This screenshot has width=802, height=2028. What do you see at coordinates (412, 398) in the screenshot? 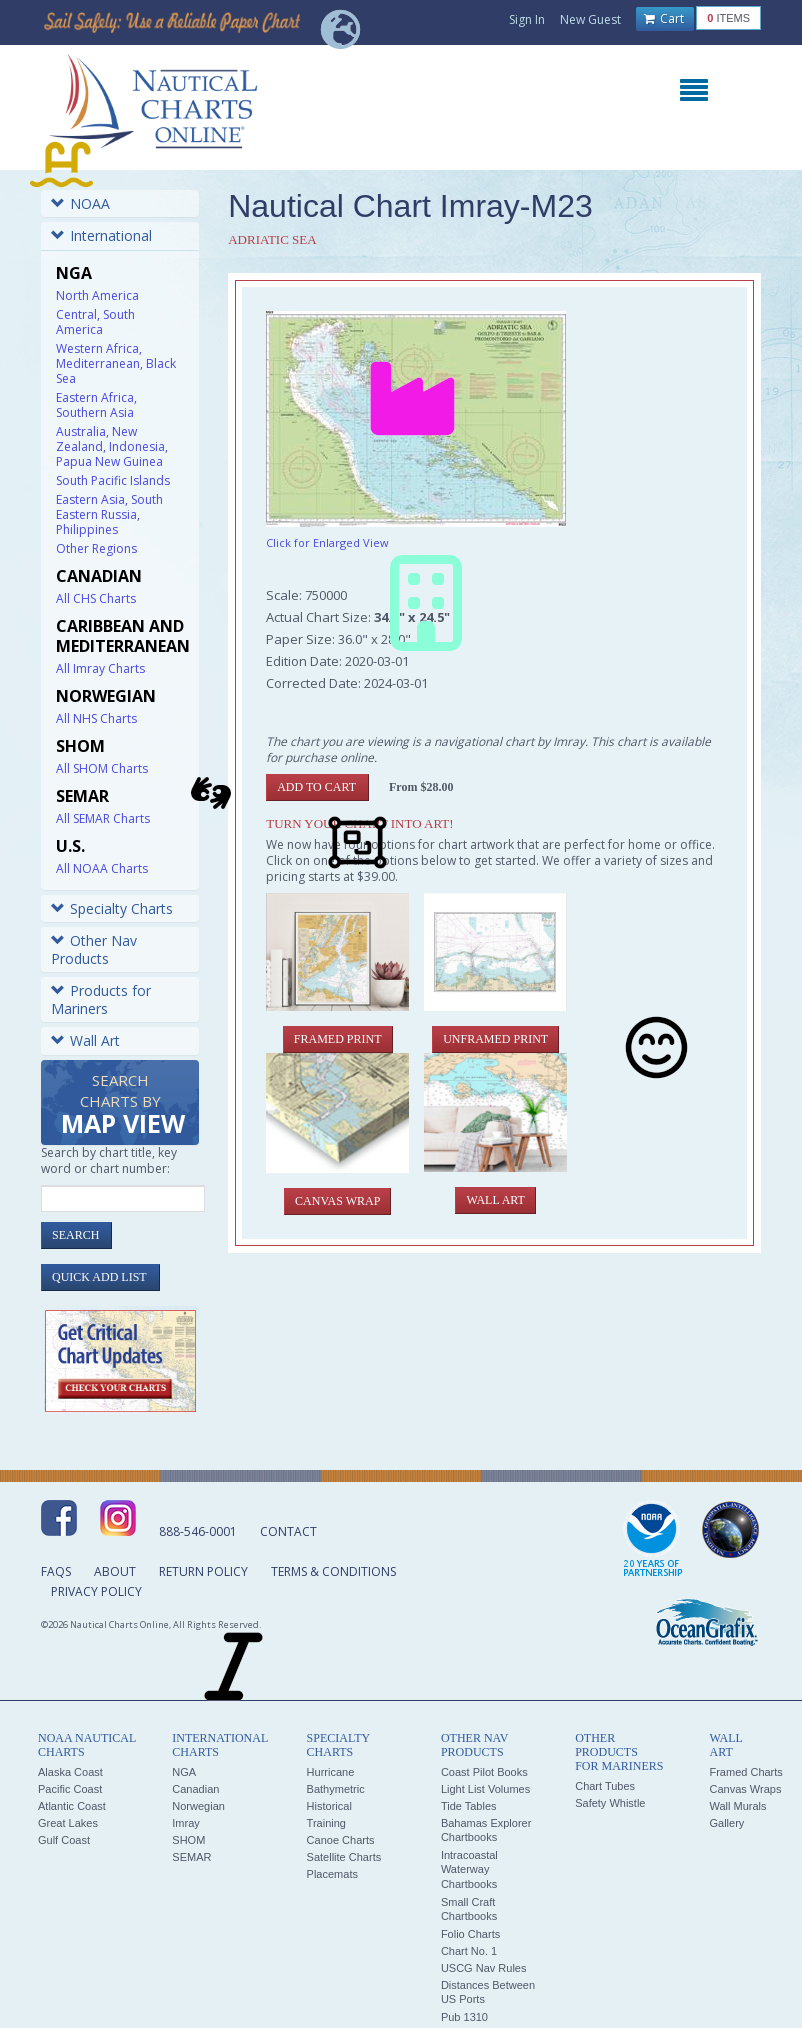
I see `view industrial or manufacturing settings` at bounding box center [412, 398].